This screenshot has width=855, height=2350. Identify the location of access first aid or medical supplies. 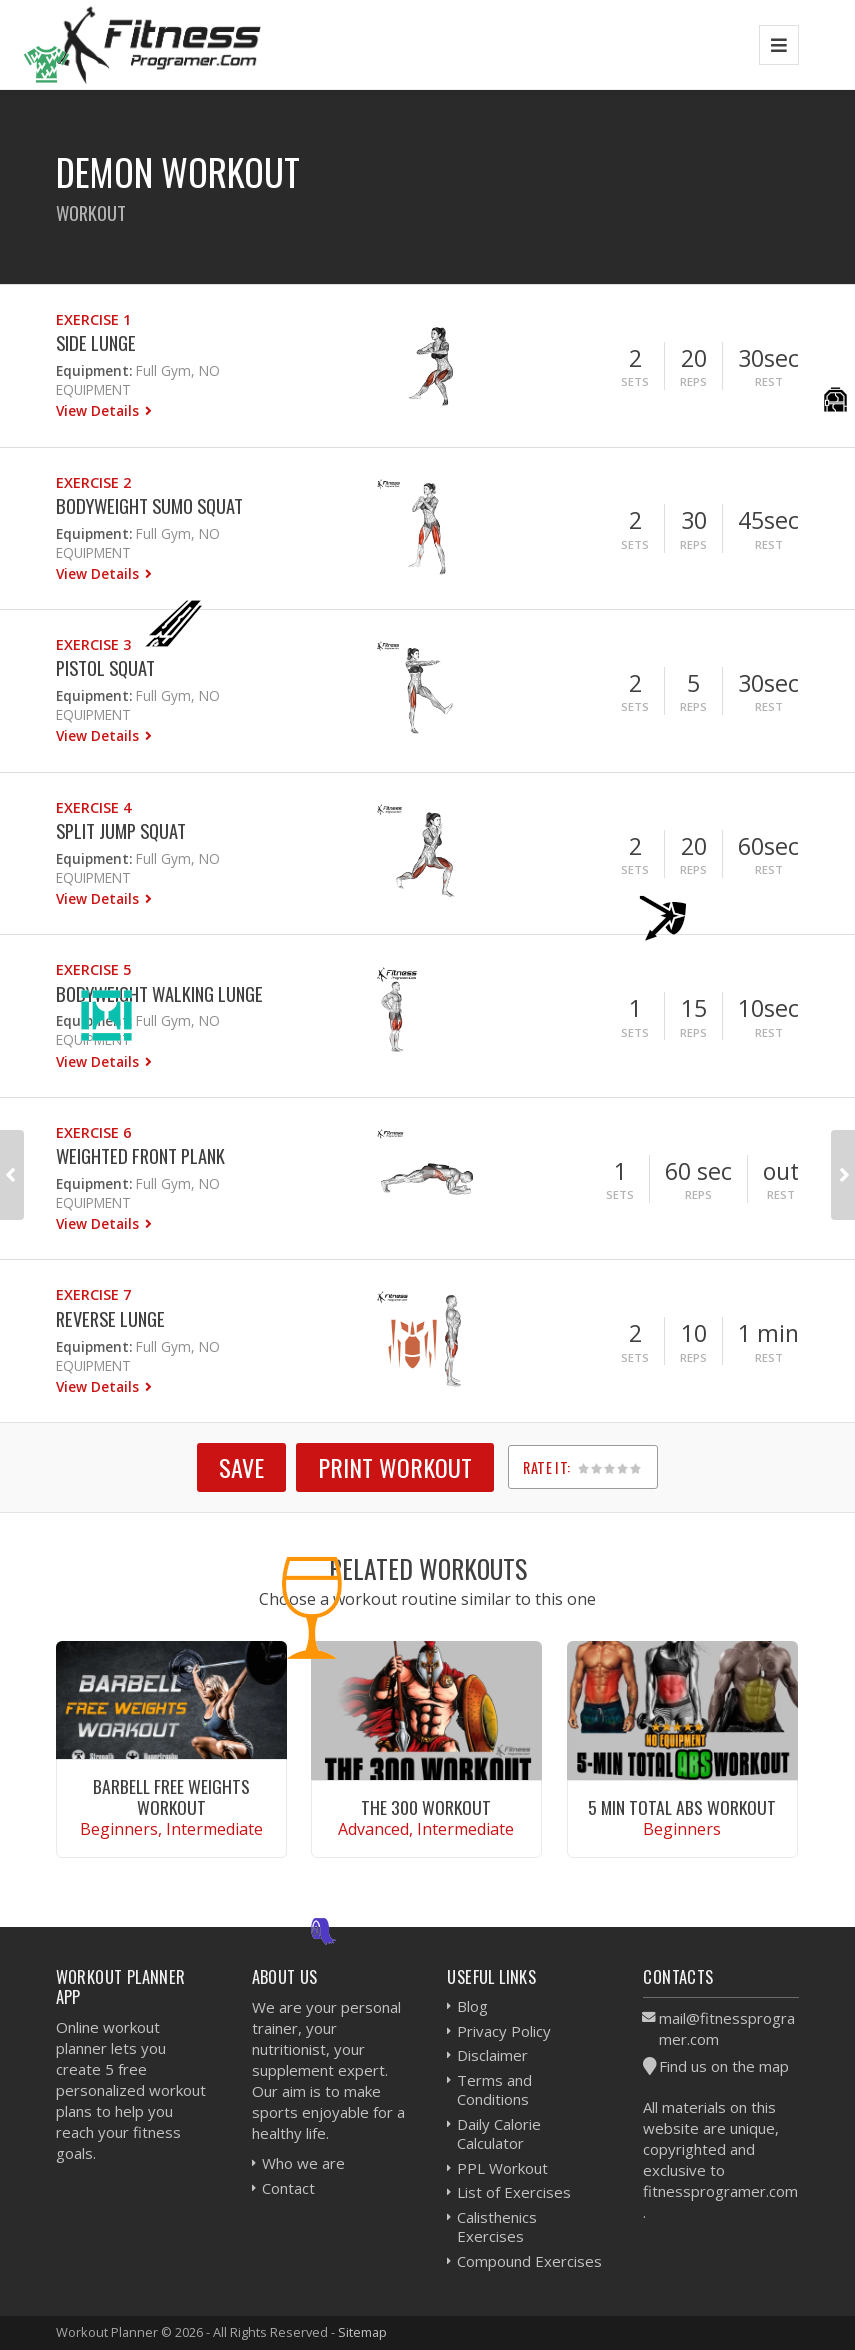
(322, 1931).